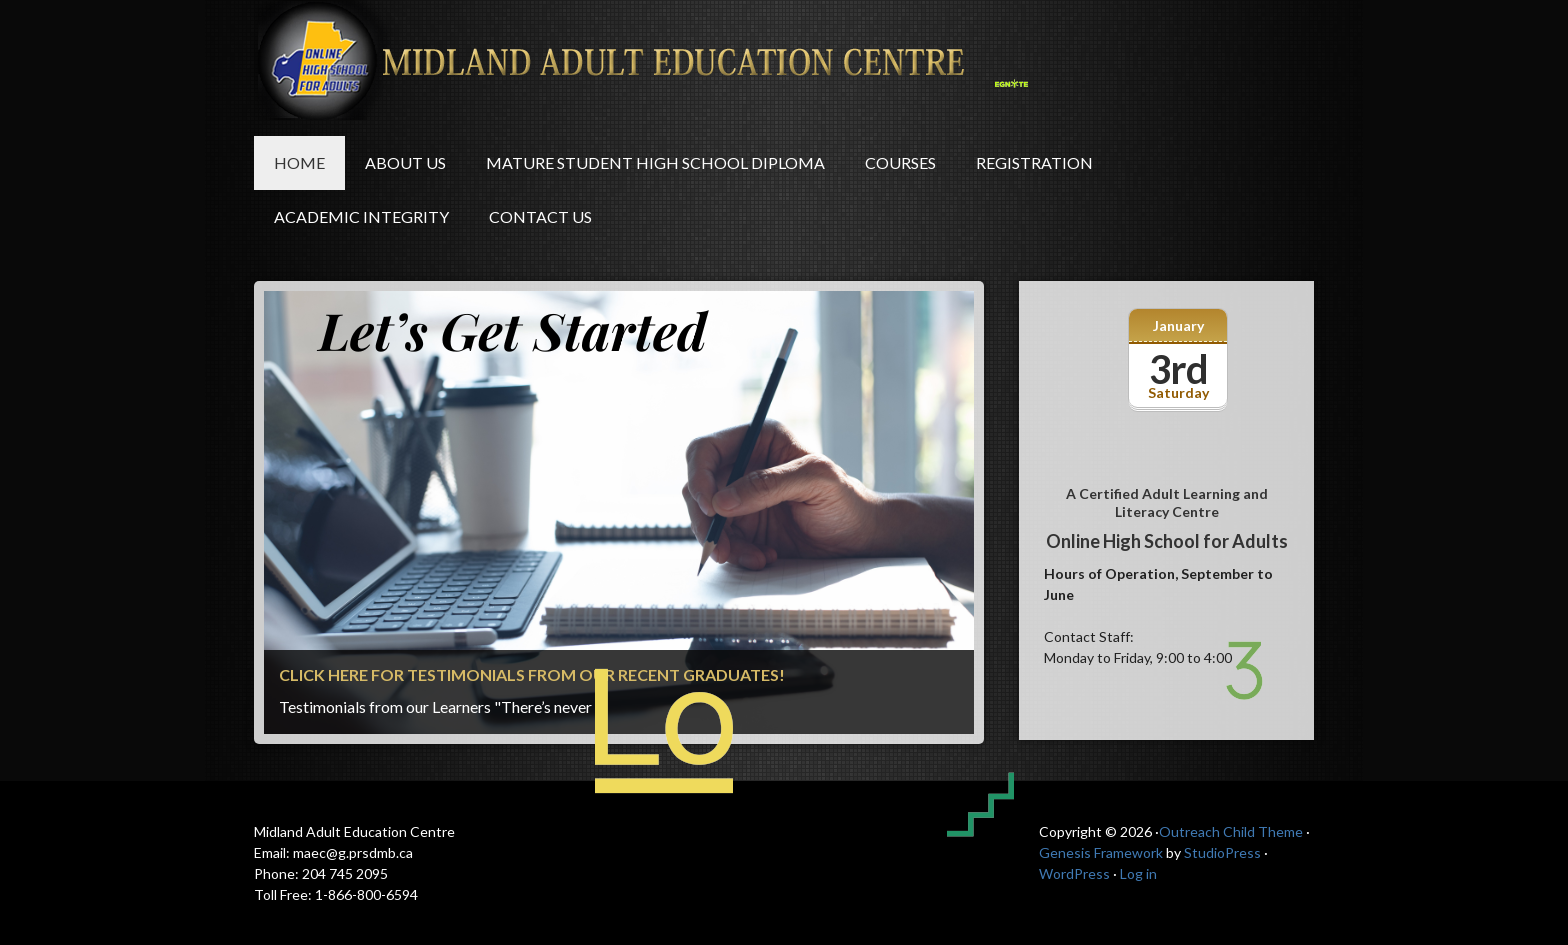 The width and height of the screenshot is (1568, 945). Describe the element at coordinates (980, 804) in the screenshot. I see `open the FutureLearn online learning platform` at that location.